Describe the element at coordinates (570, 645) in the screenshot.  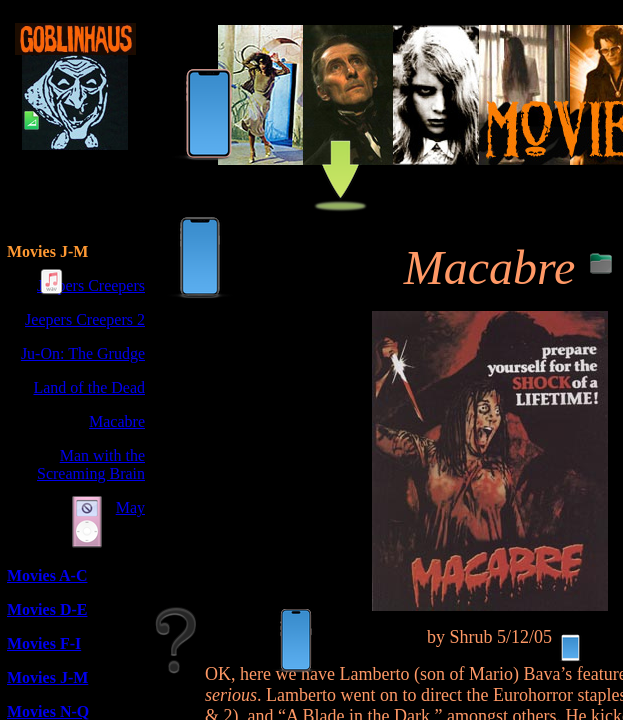
I see `indicates a connected iPad mini device` at that location.